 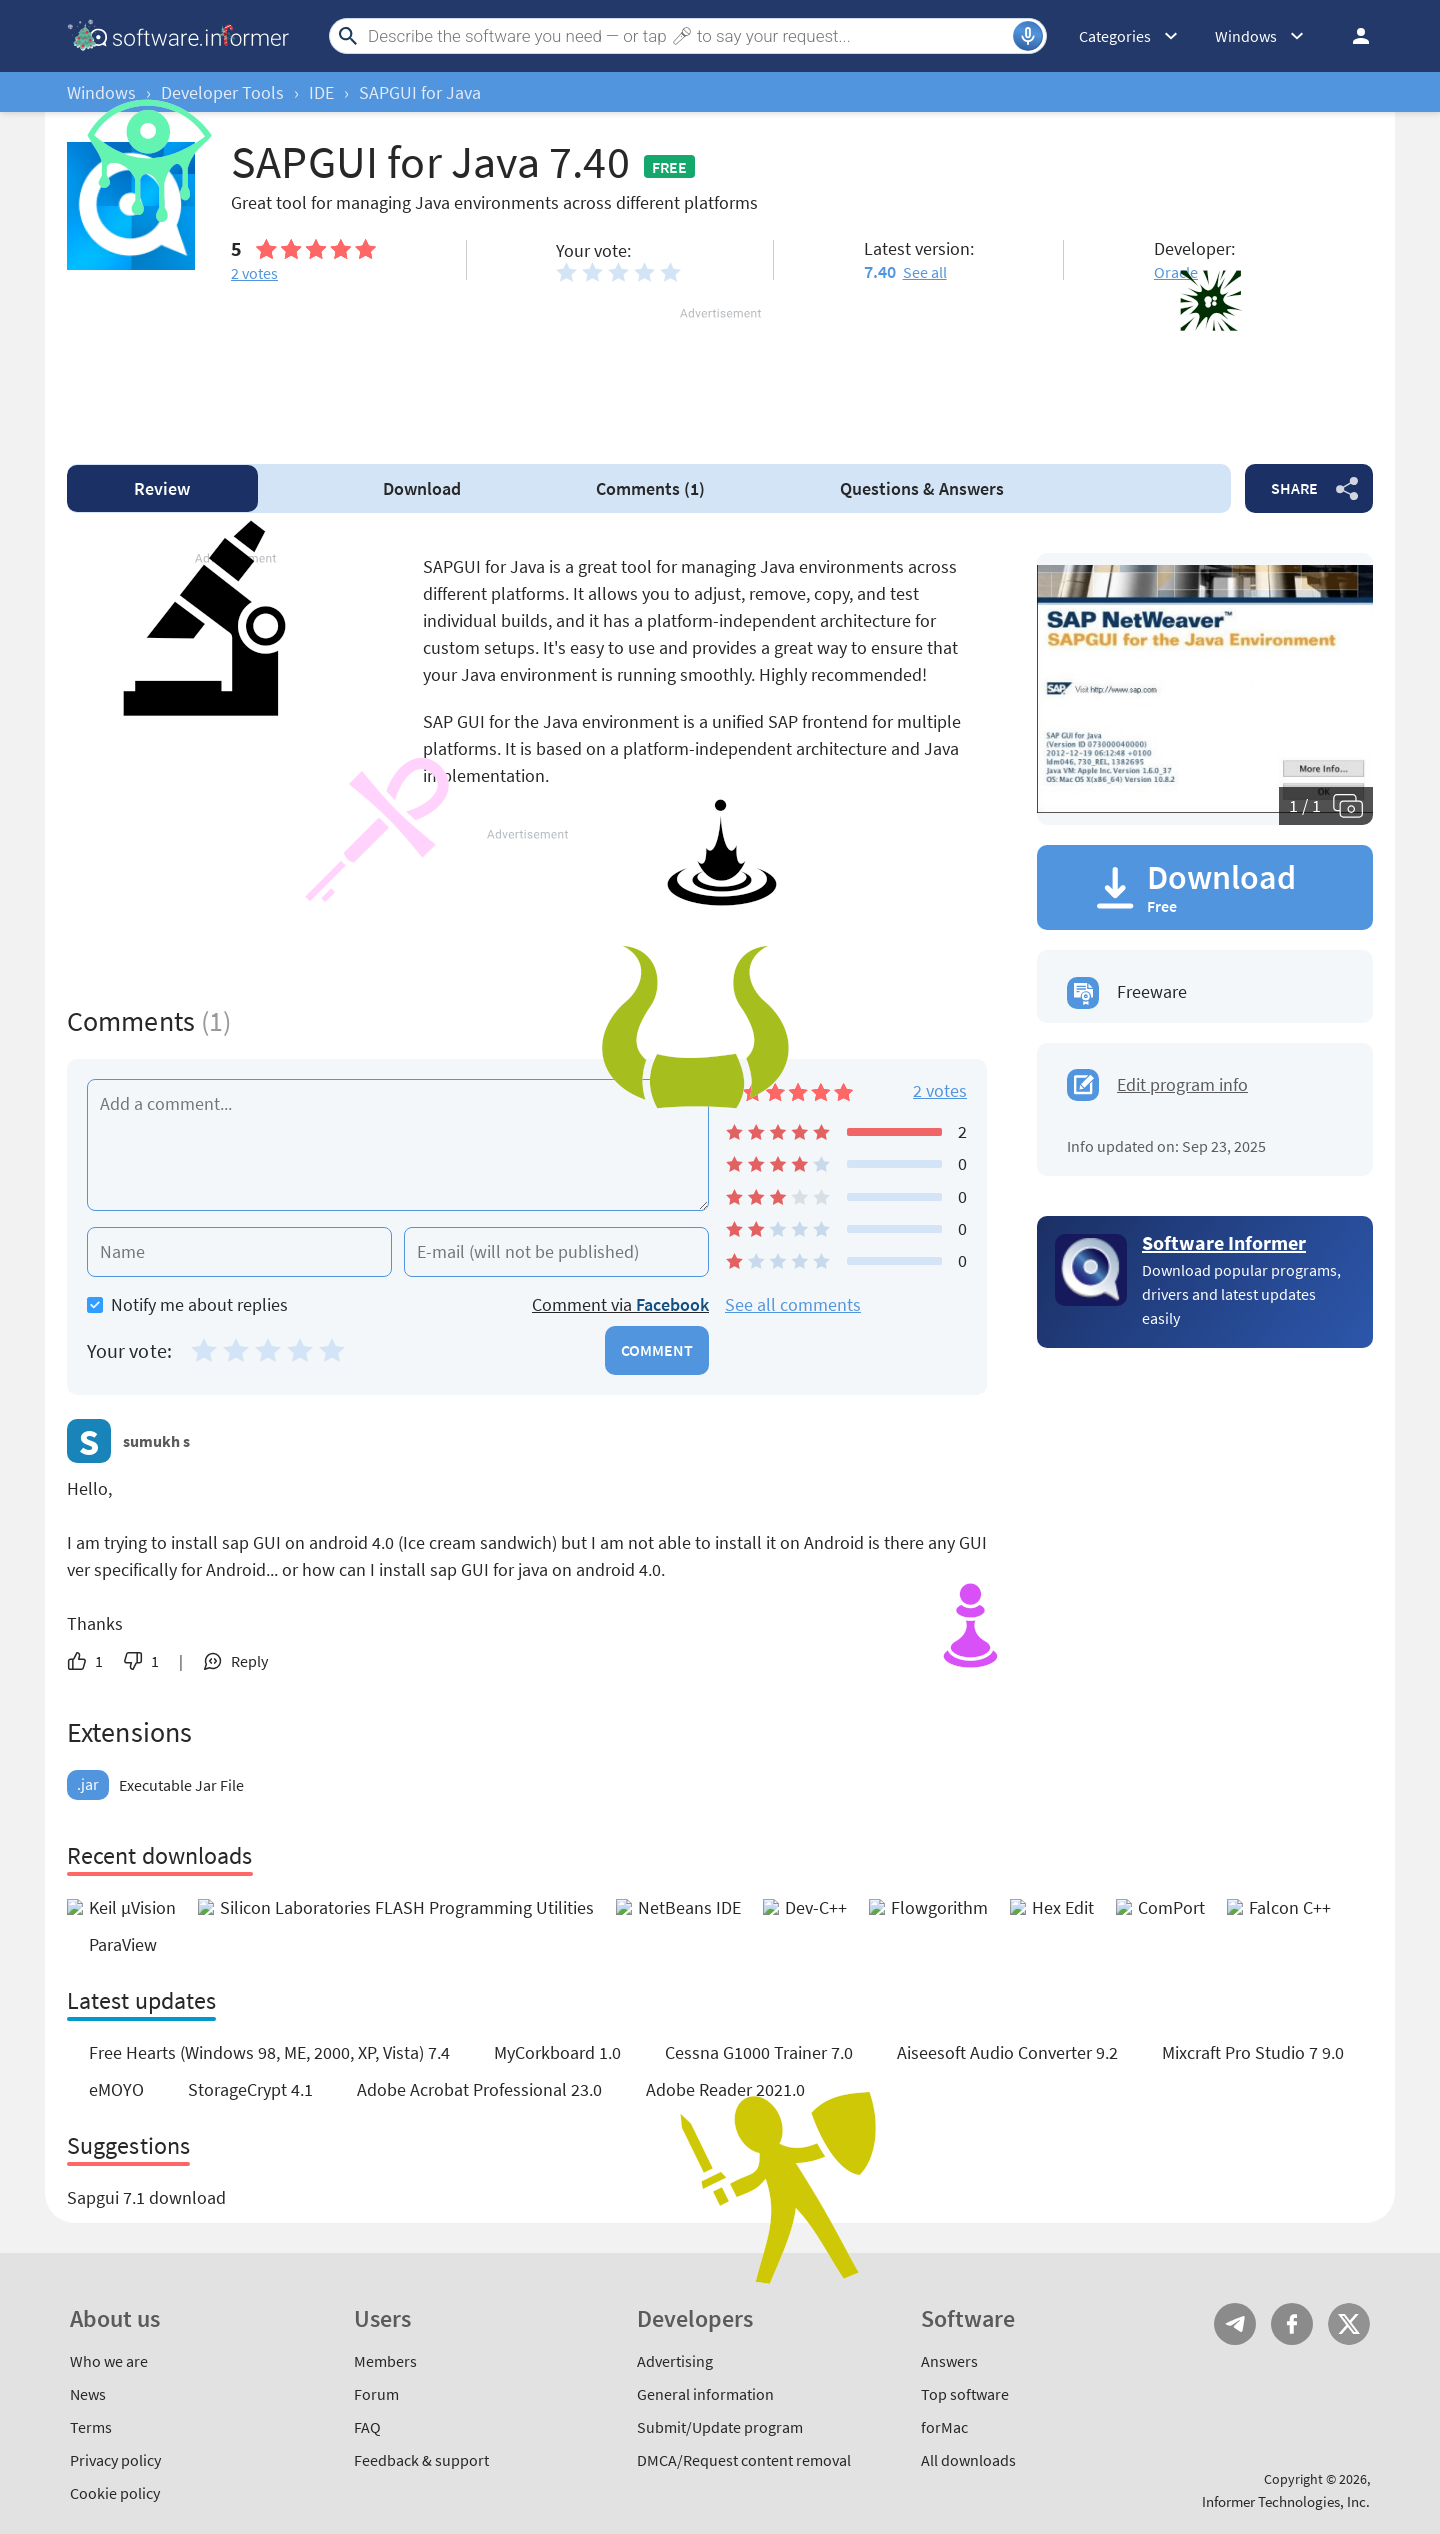 I want to click on start a new chess game, so click(x=970, y=1625).